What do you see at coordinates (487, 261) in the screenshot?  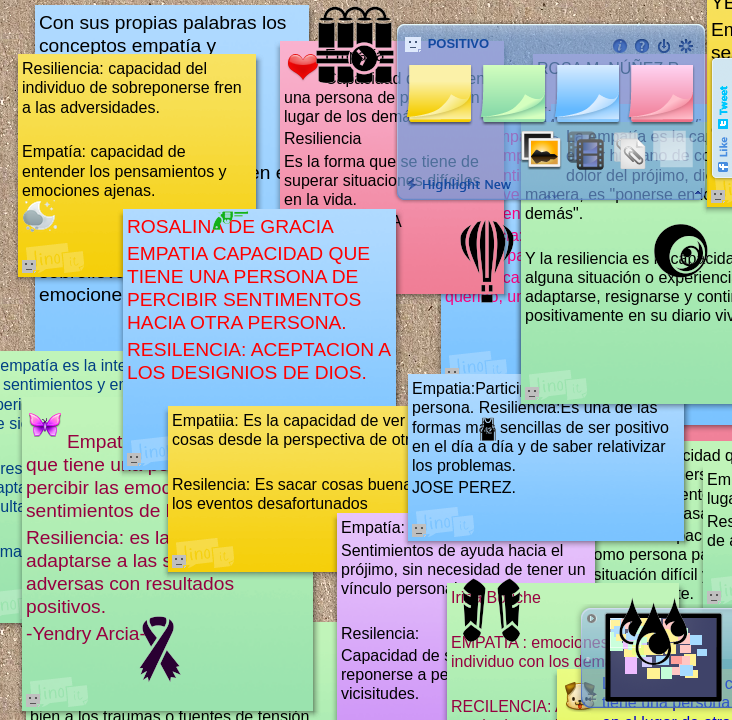 I see `access travel or adventure features` at bounding box center [487, 261].